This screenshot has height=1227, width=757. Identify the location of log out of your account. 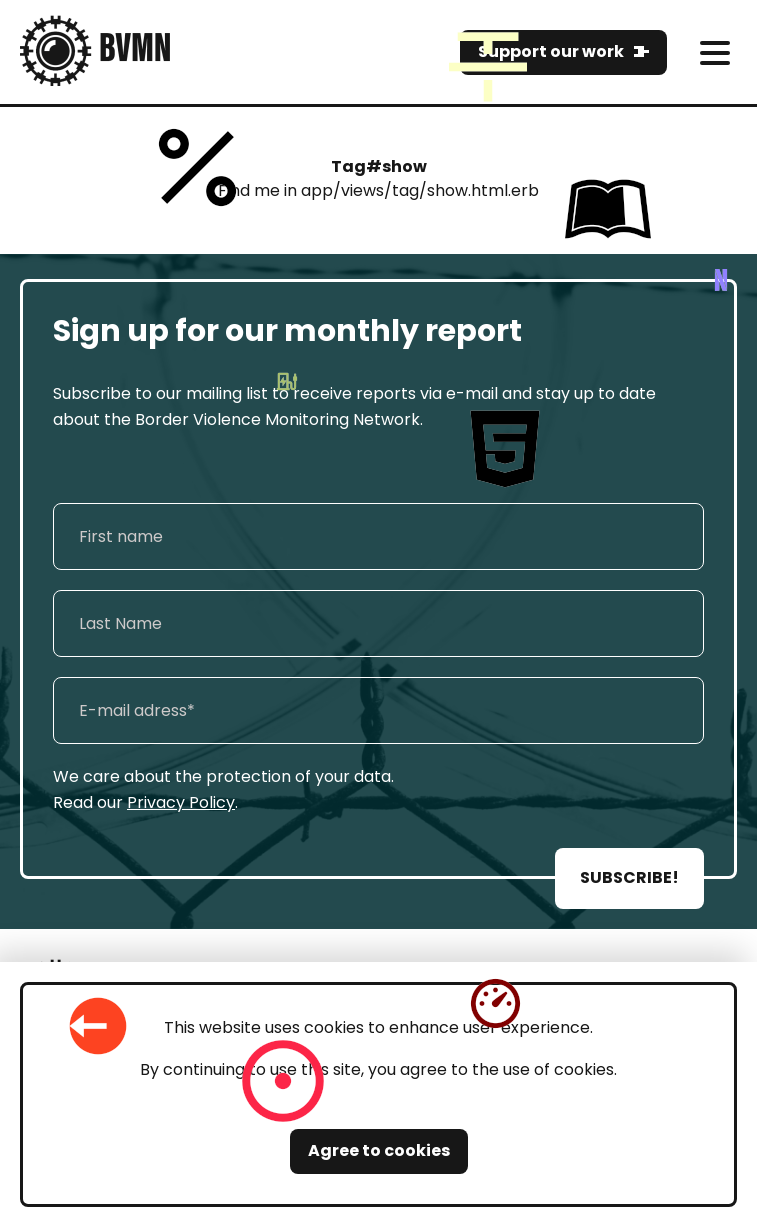
(98, 1026).